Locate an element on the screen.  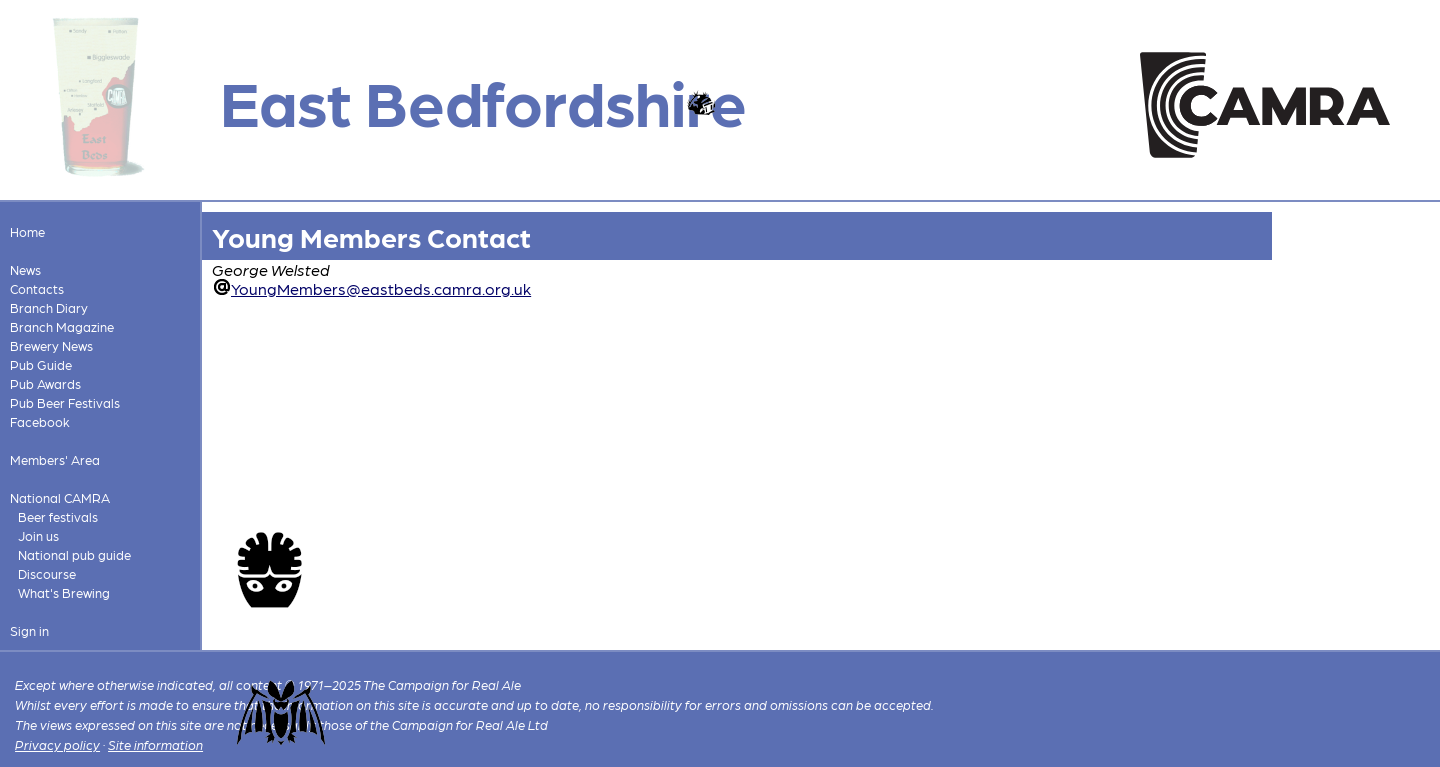
view burial site or ancient monument location is located at coordinates (701, 102).